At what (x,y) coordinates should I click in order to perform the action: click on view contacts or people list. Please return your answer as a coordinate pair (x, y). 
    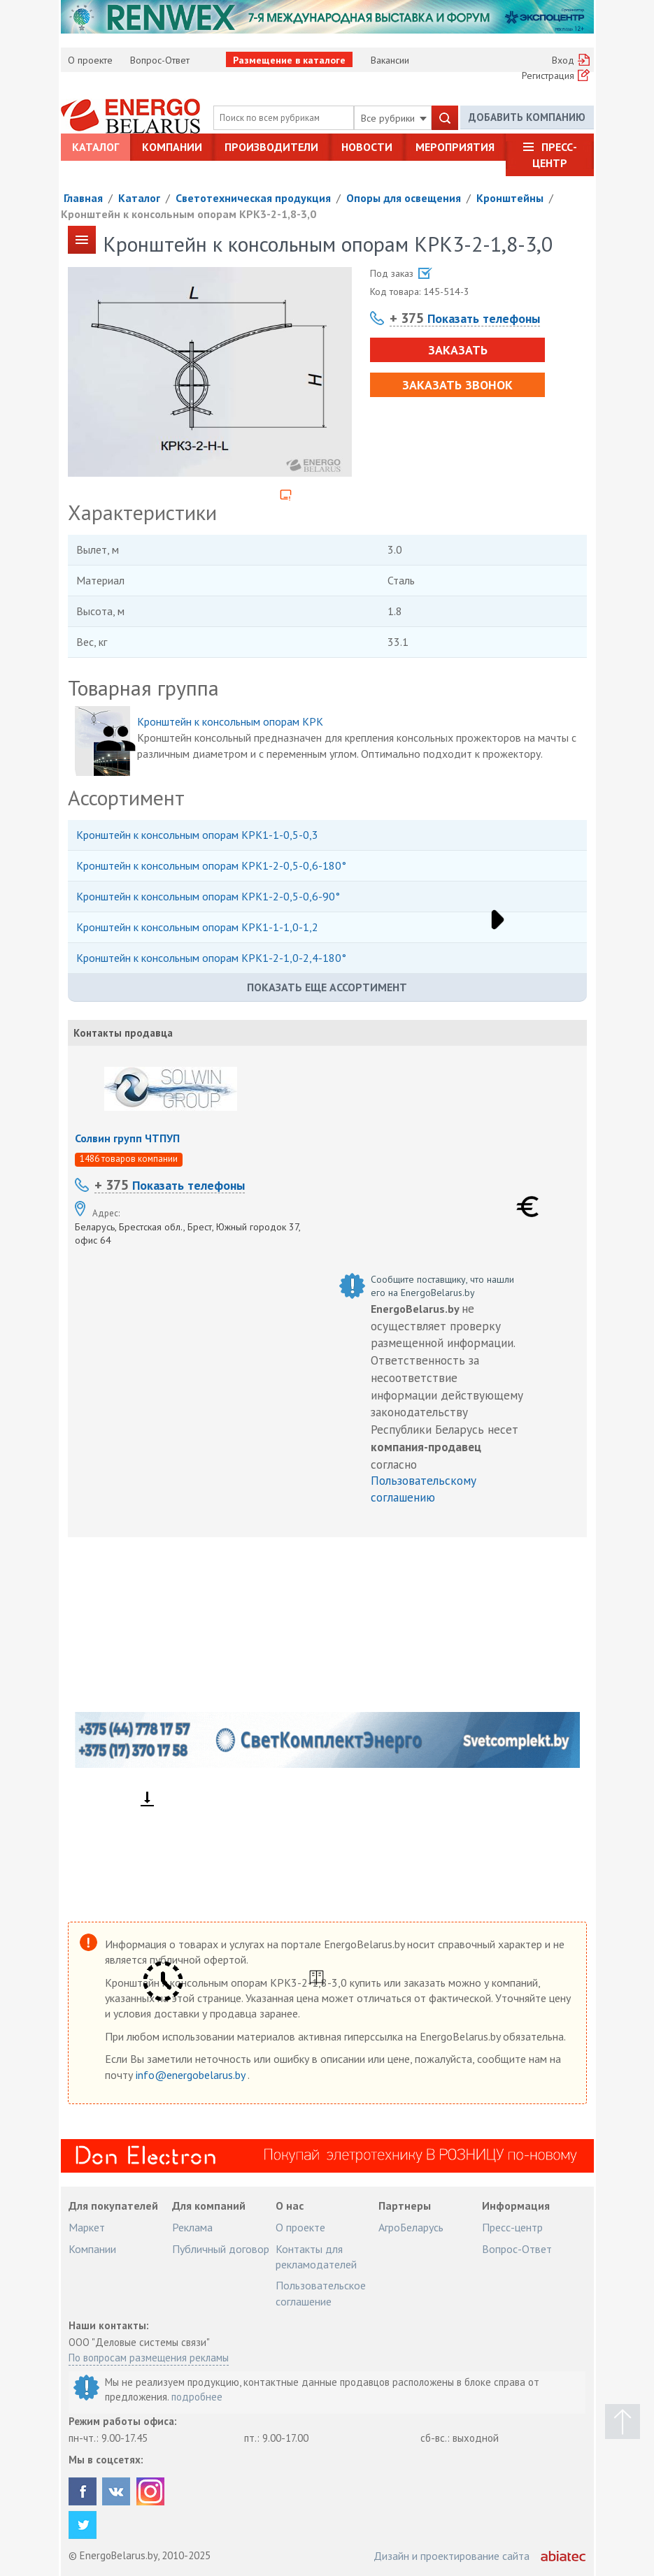
    Looking at the image, I should click on (115, 738).